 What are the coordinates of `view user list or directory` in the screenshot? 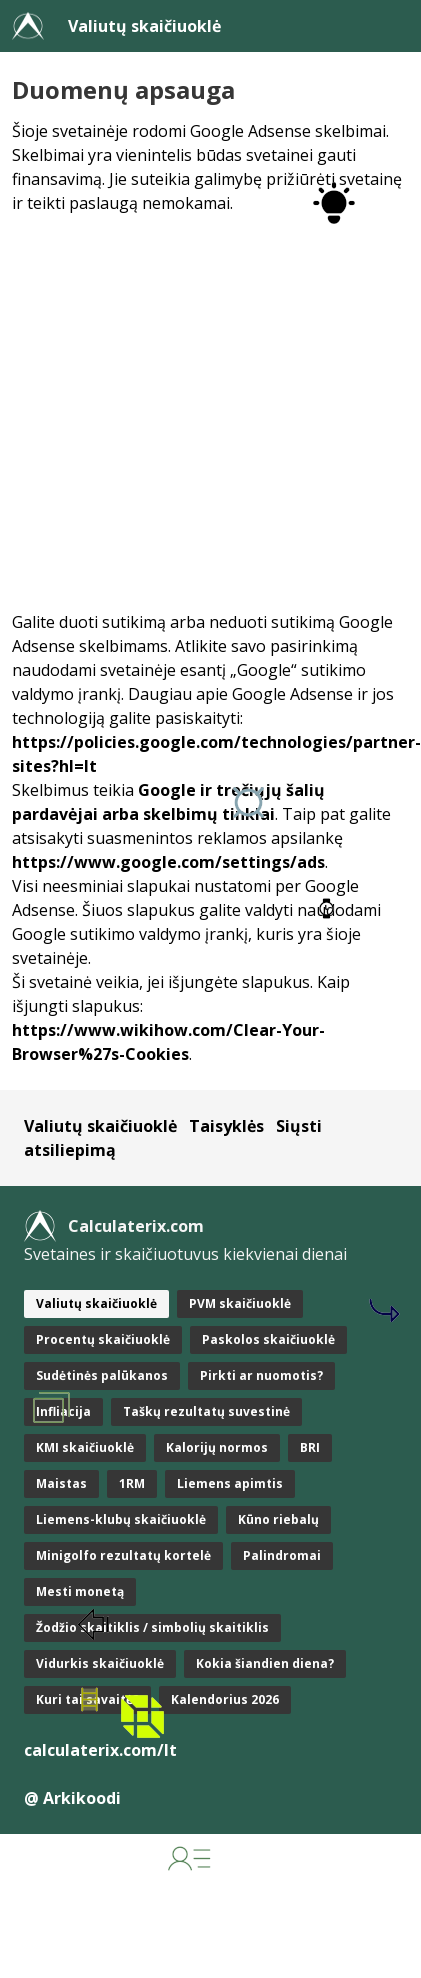 It's located at (188, 1858).